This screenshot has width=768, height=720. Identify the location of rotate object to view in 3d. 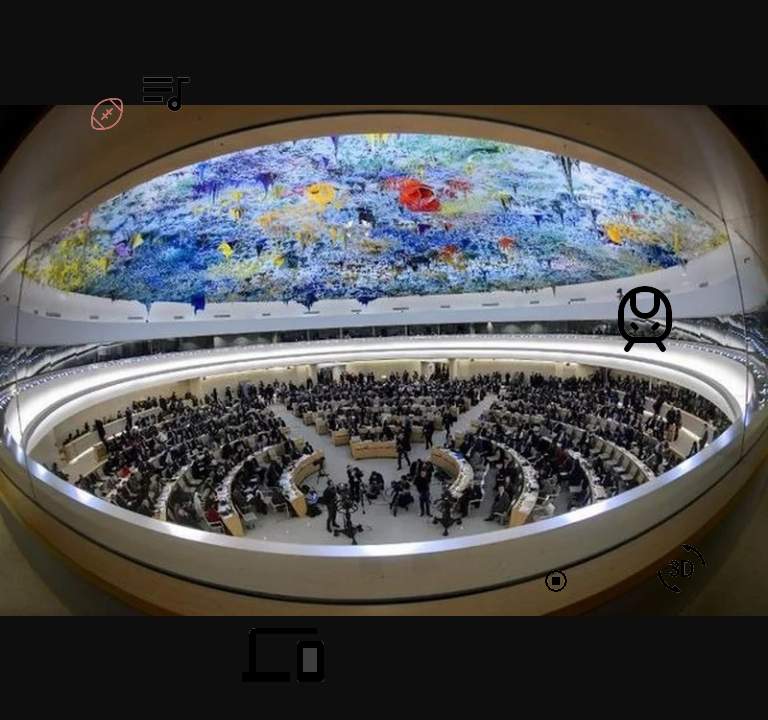
(681, 568).